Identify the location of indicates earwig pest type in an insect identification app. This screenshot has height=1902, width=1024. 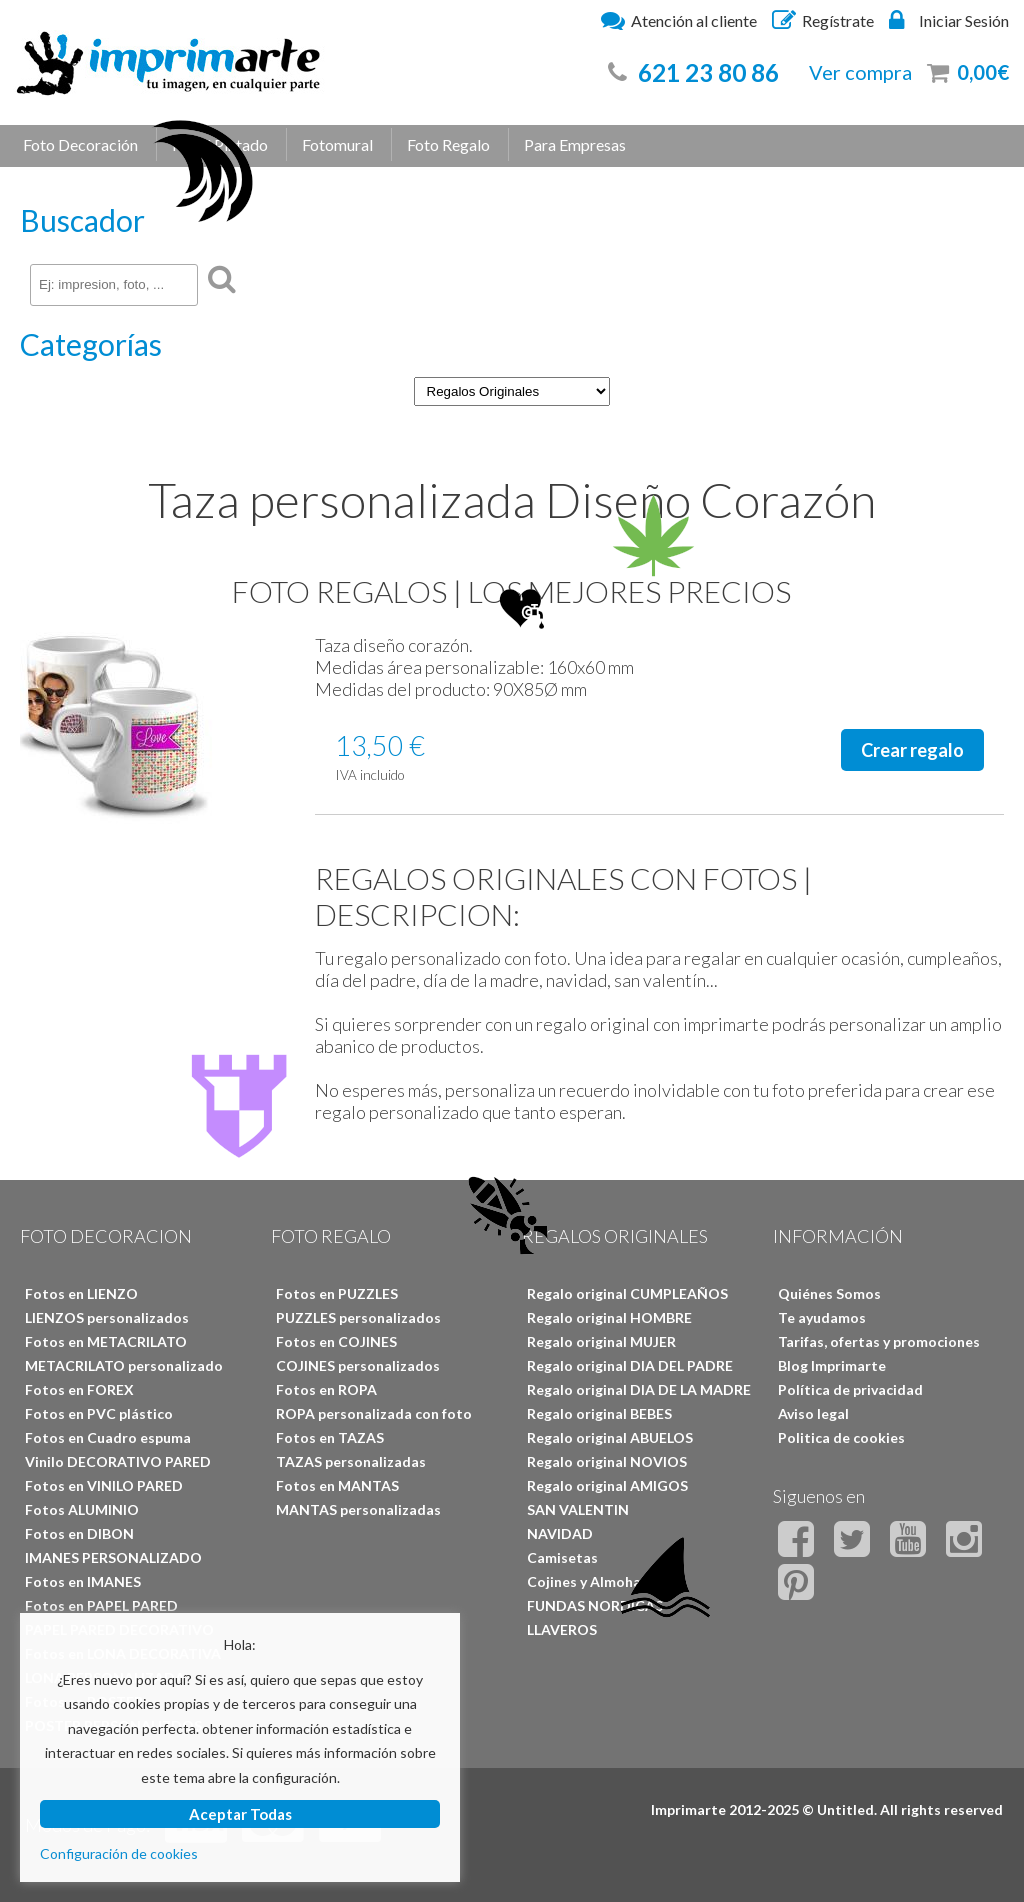
(507, 1215).